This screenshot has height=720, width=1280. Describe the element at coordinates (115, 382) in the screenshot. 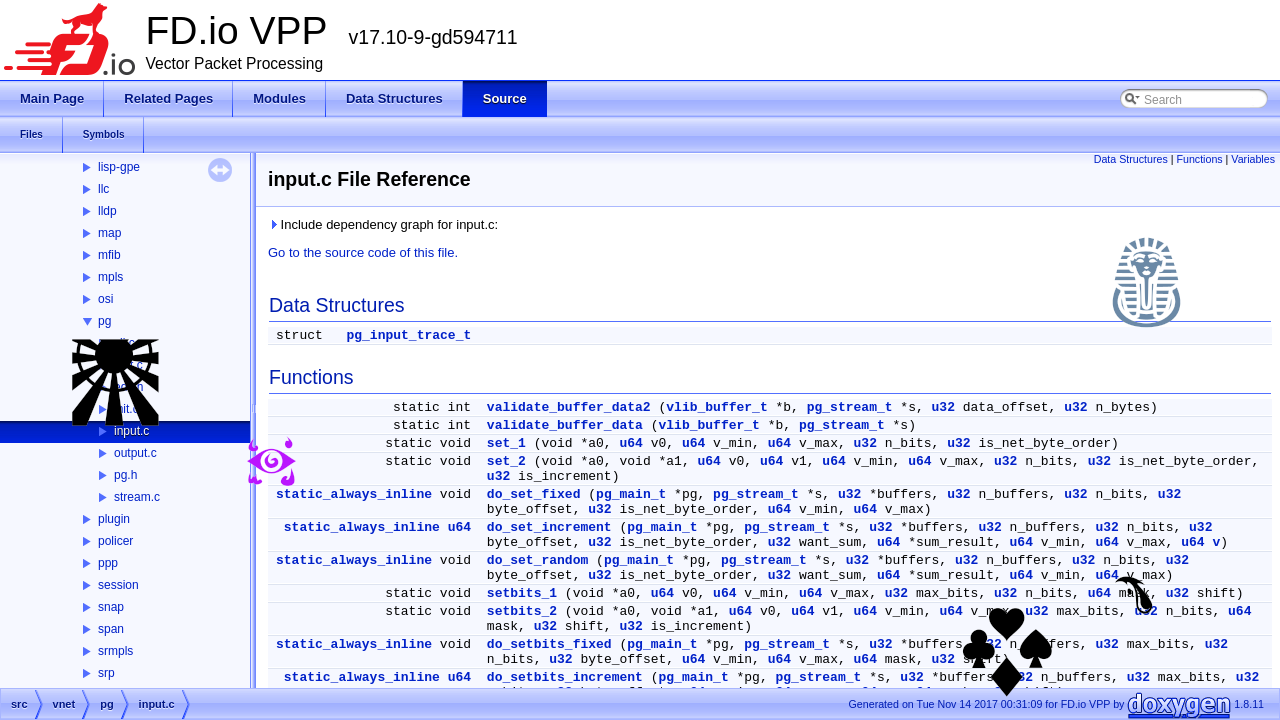

I see `indicates sunny or clear weather conditions` at that location.